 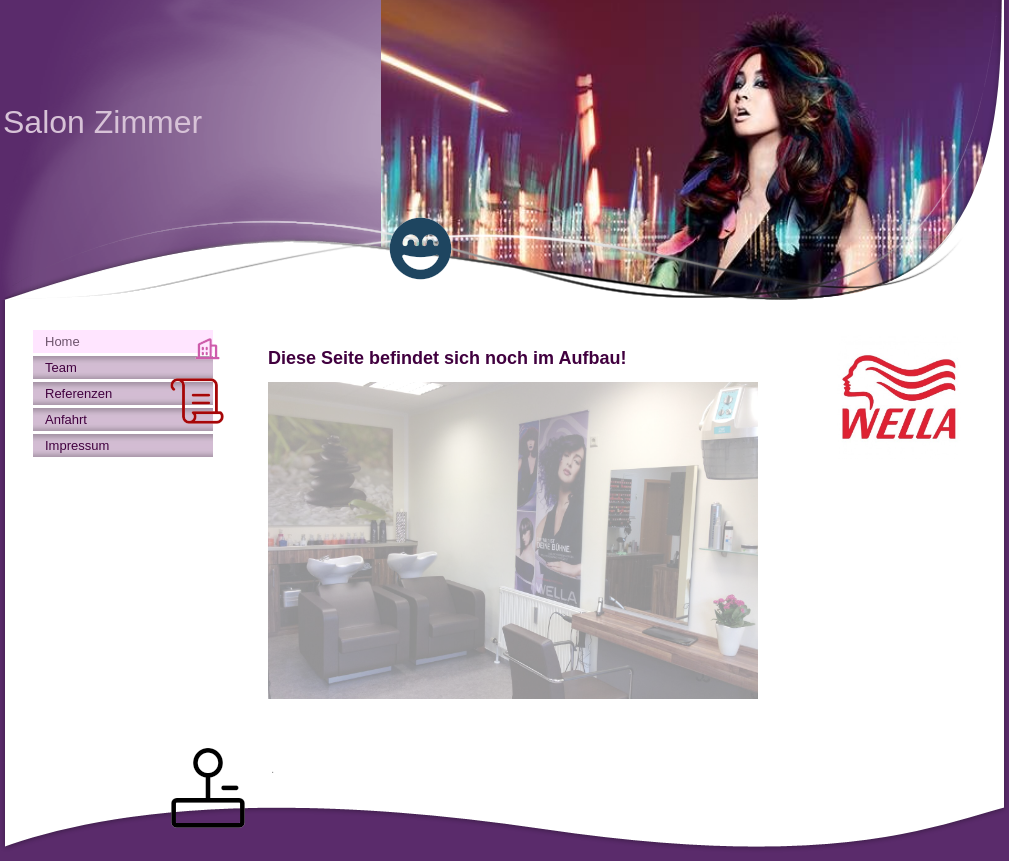 What do you see at coordinates (420, 248) in the screenshot?
I see `add a reaction to a message` at bounding box center [420, 248].